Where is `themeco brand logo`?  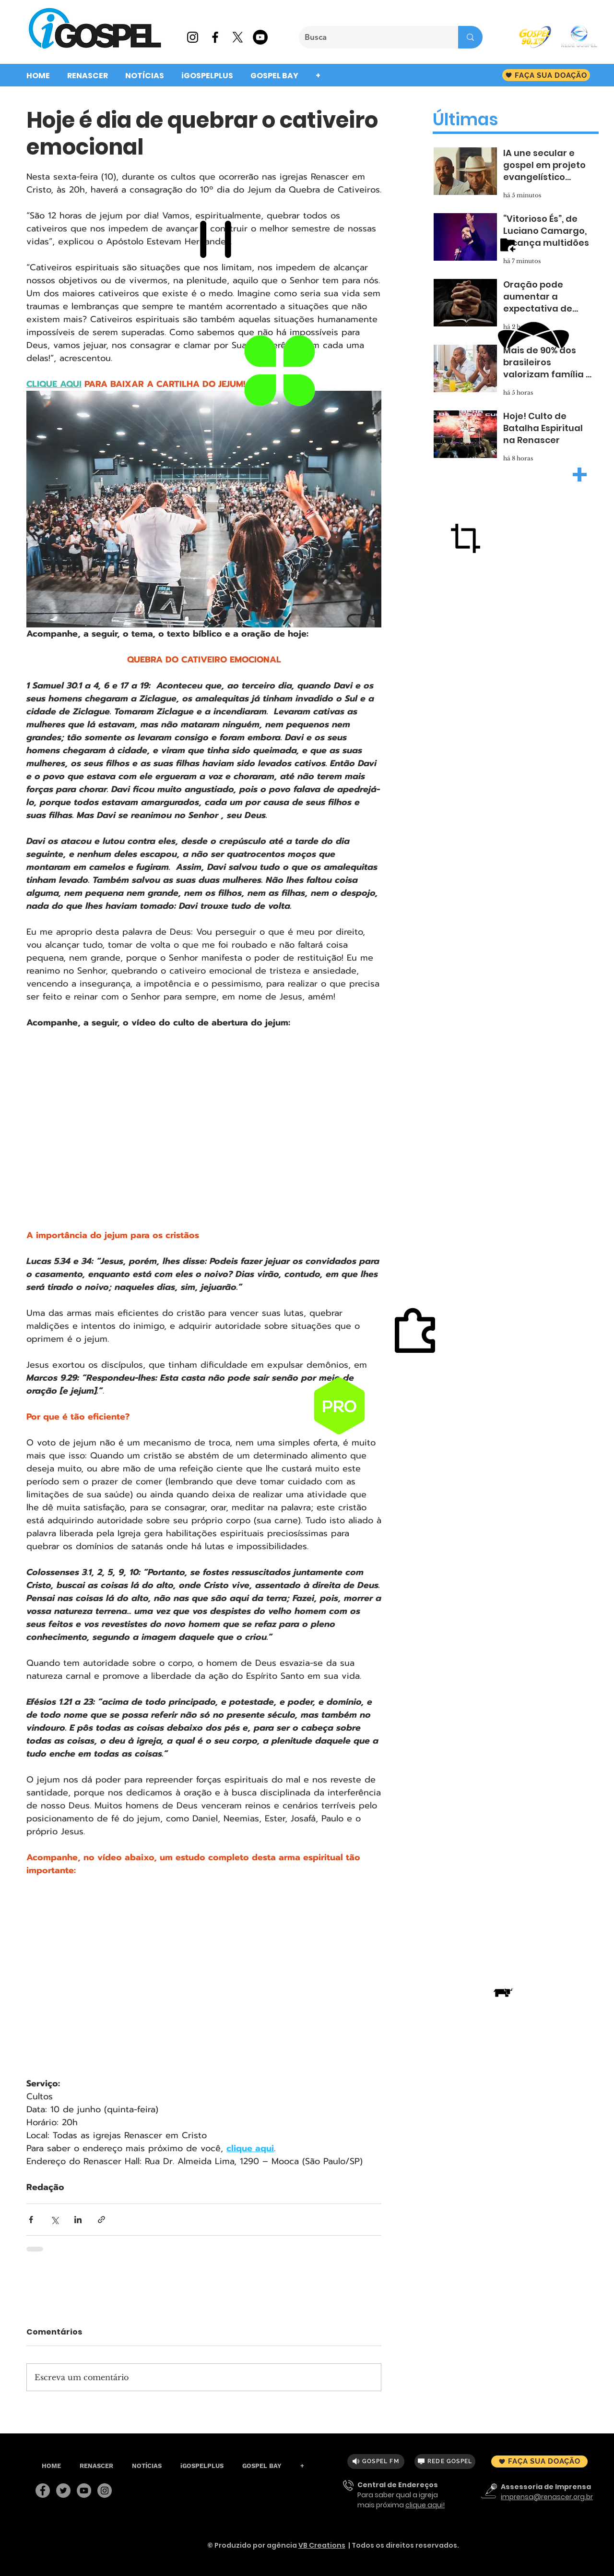
themeco brand logo is located at coordinates (339, 1406).